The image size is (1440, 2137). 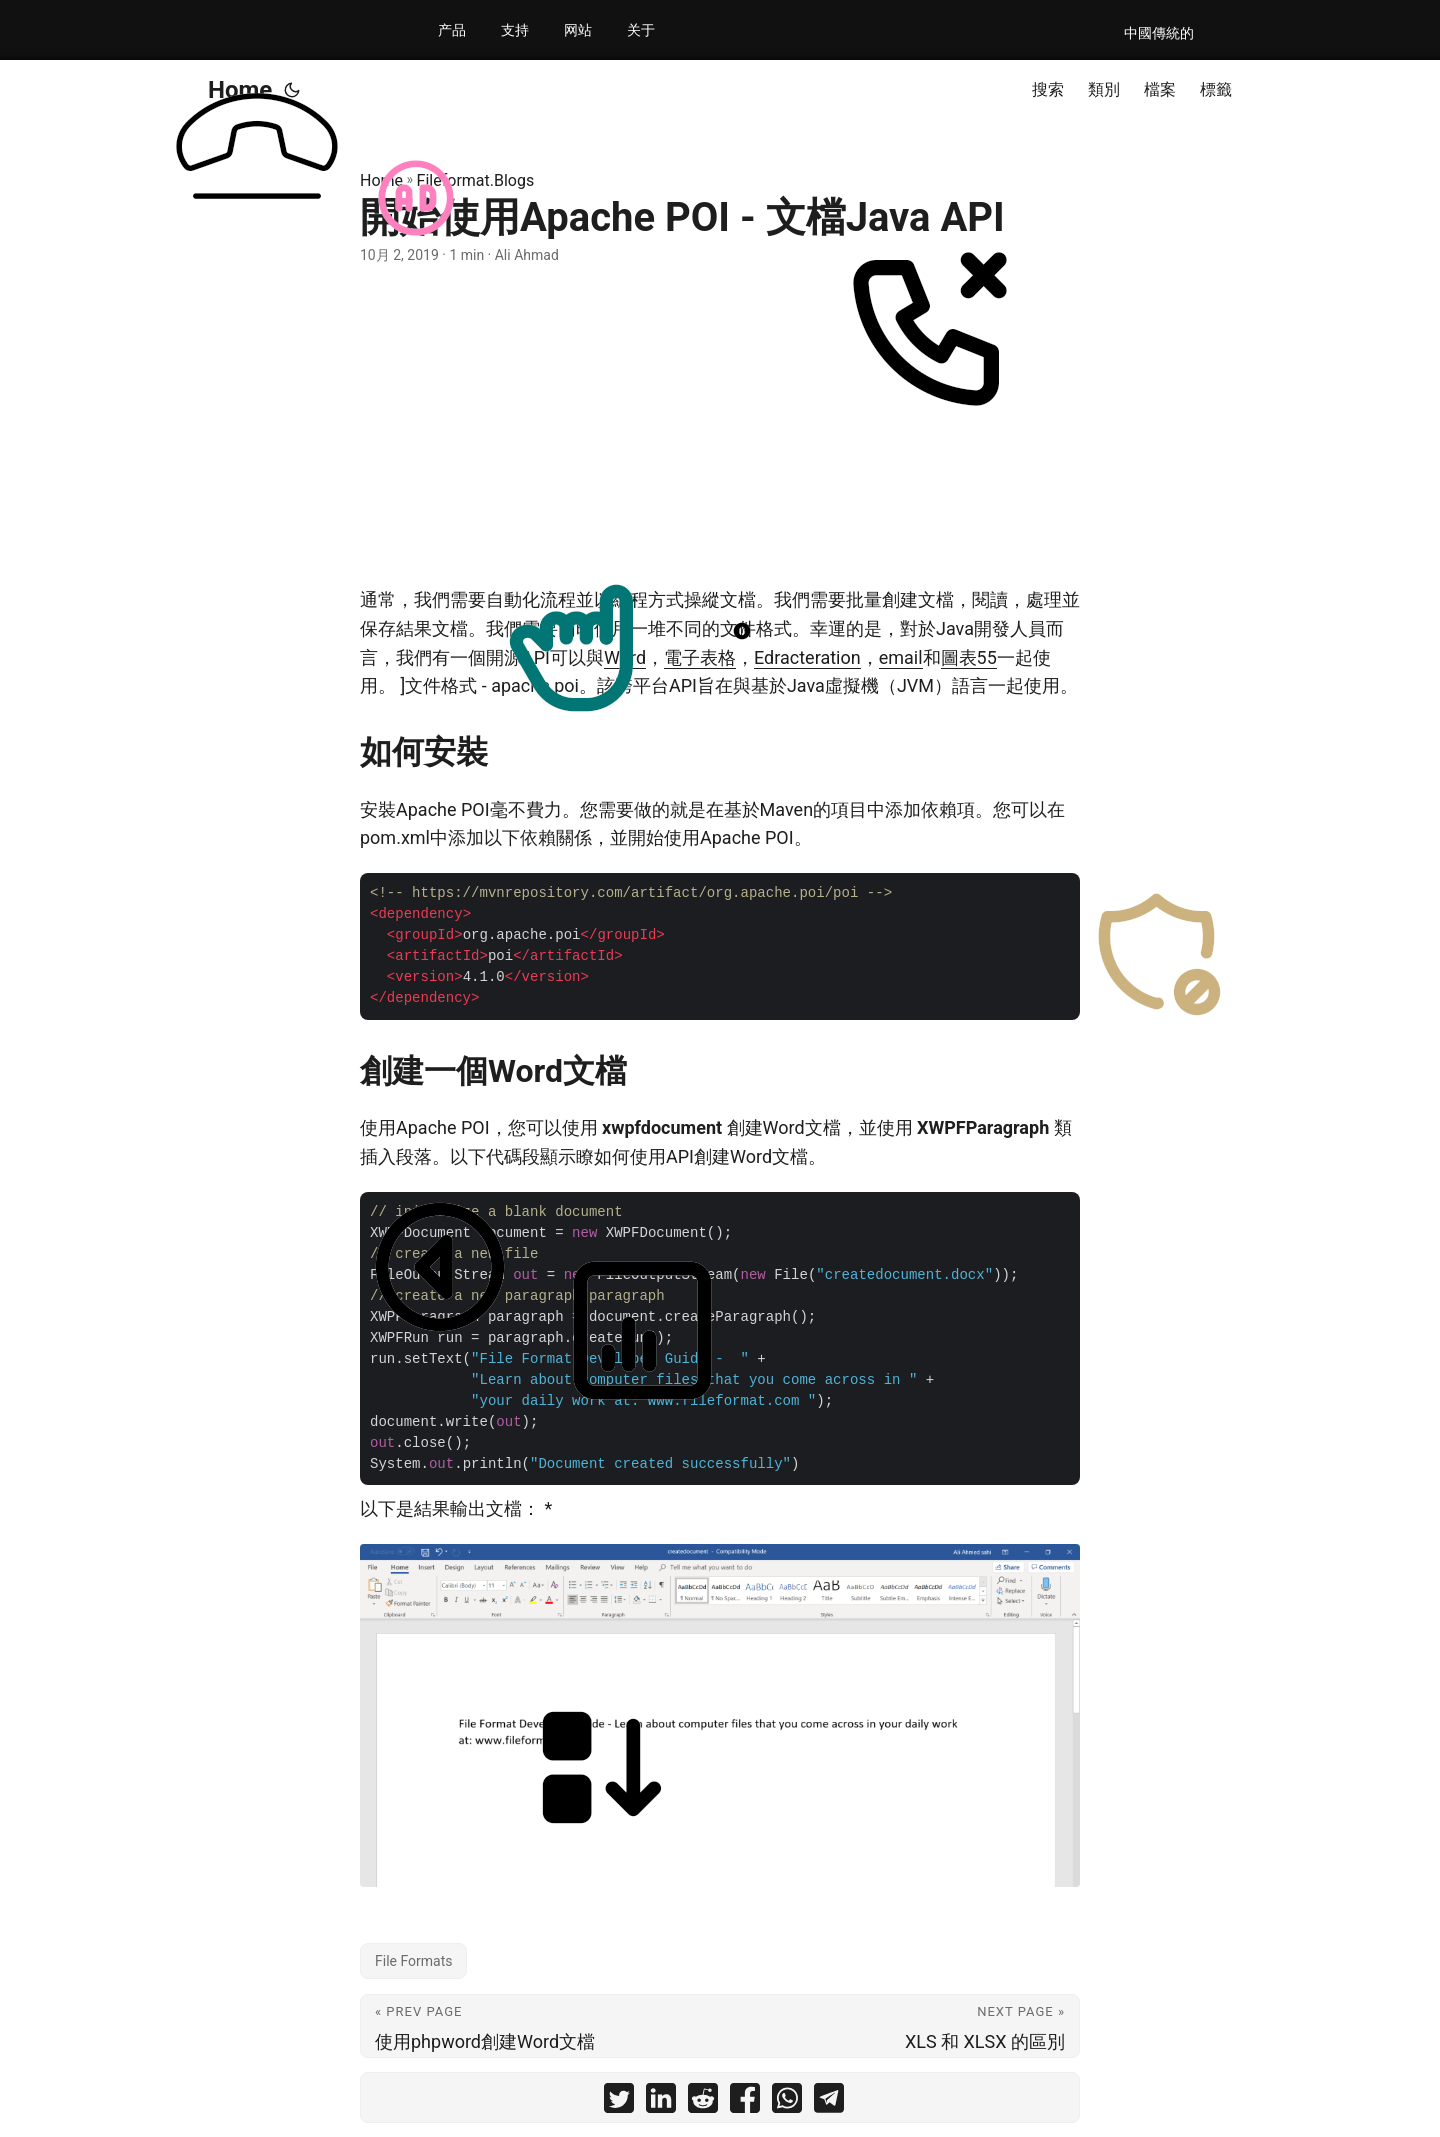 What do you see at coordinates (257, 146) in the screenshot?
I see `end the current call` at bounding box center [257, 146].